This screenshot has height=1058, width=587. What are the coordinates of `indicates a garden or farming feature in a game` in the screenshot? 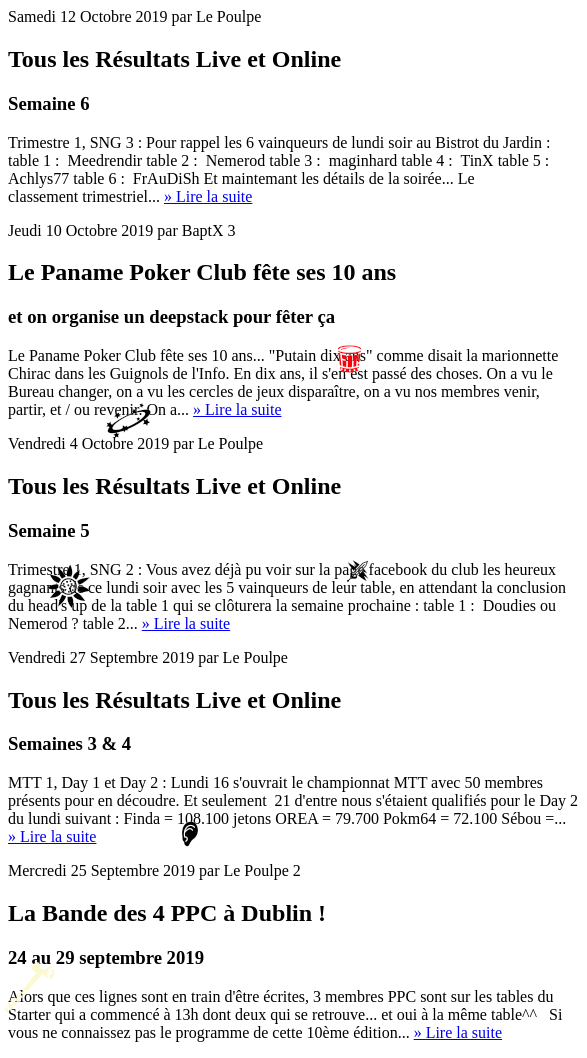 It's located at (68, 586).